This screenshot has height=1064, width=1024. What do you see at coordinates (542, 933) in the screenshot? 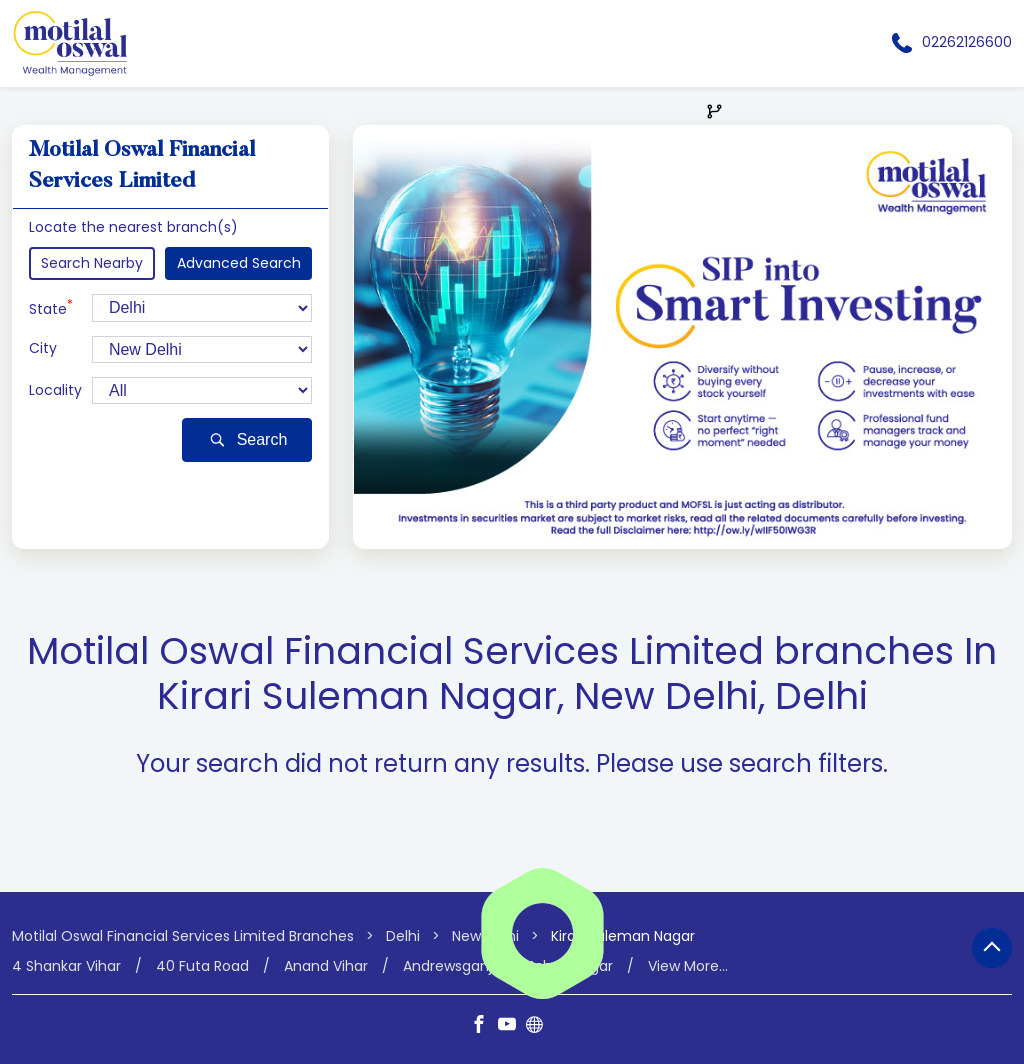
I see `open medusa commerce dashboard` at bounding box center [542, 933].